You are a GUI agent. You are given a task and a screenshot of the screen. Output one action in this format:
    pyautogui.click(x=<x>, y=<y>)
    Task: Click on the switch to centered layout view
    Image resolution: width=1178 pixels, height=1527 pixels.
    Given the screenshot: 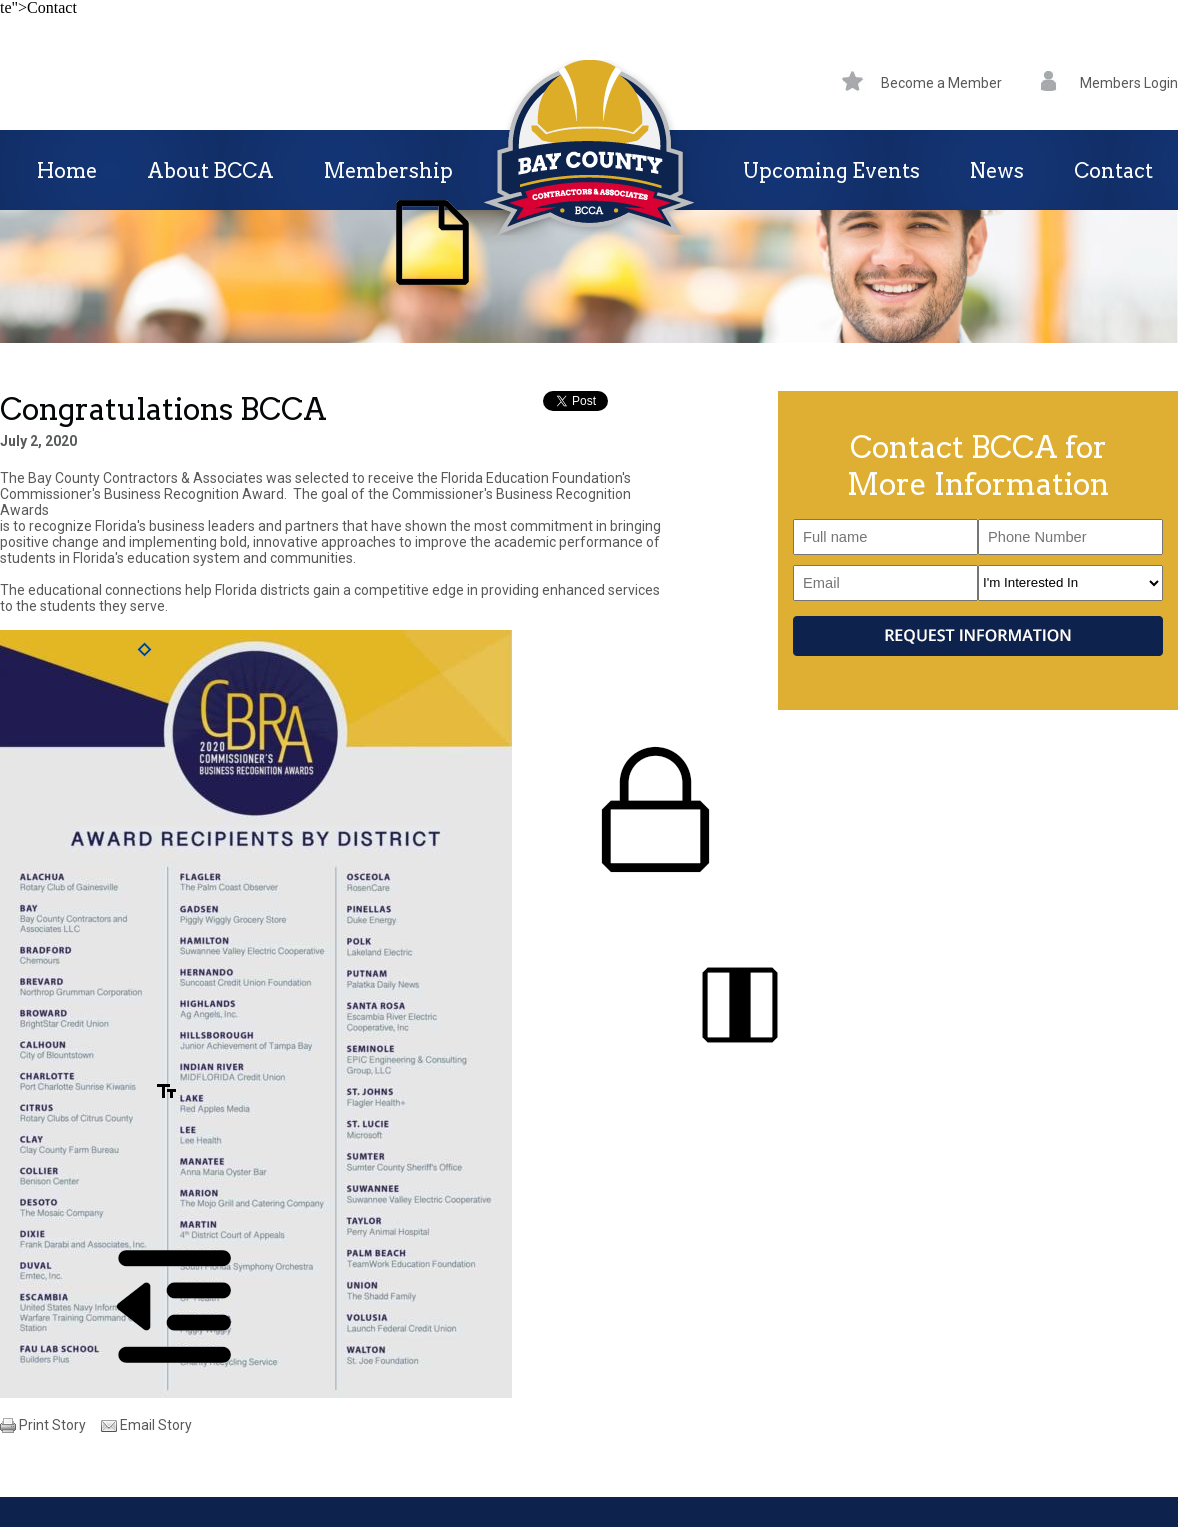 What is the action you would take?
    pyautogui.click(x=740, y=1005)
    